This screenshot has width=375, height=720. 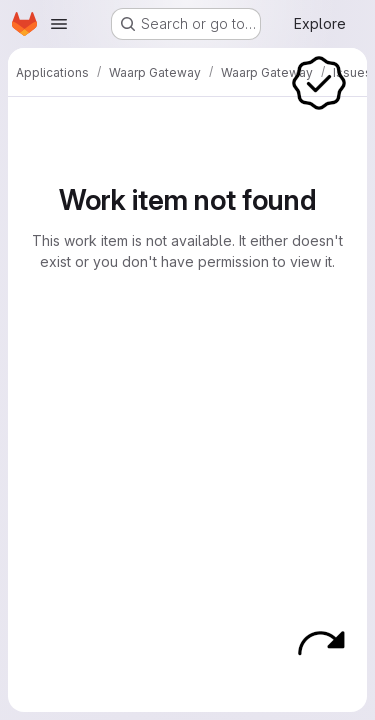 What do you see at coordinates (319, 83) in the screenshot?
I see `indicates a verified account or identity` at bounding box center [319, 83].